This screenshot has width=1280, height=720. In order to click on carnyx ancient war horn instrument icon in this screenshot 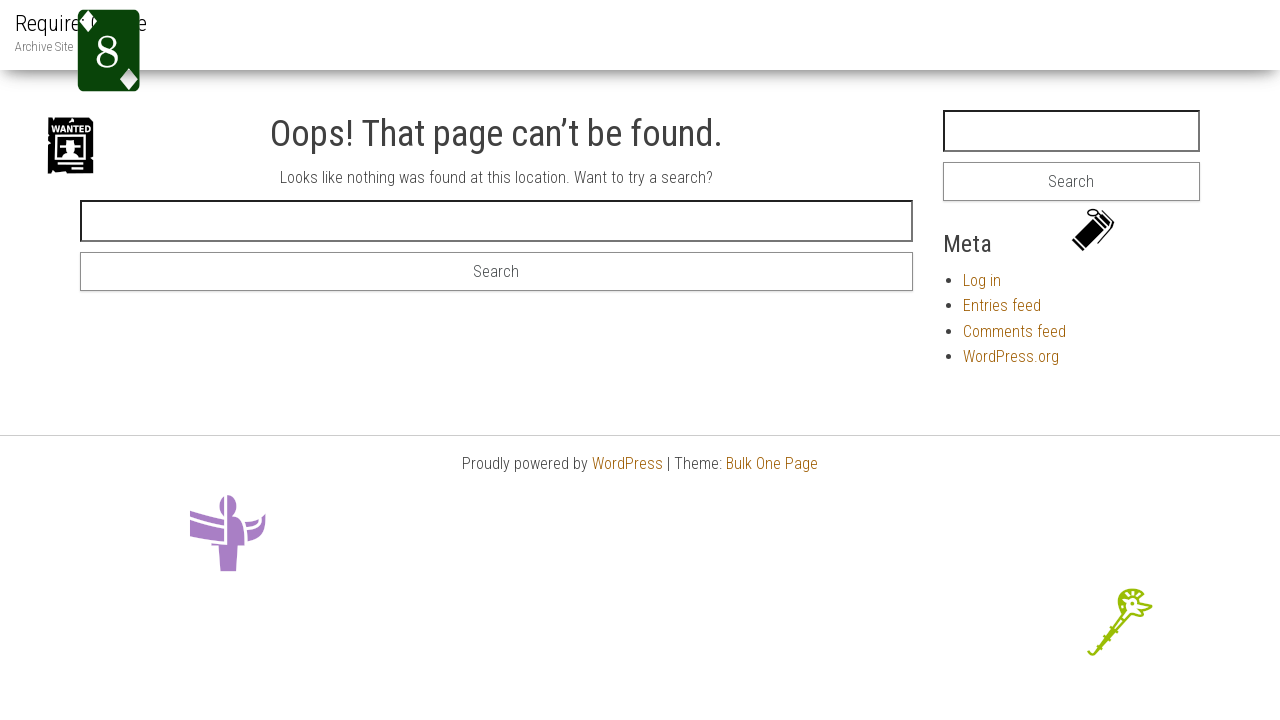, I will do `click(1118, 622)`.